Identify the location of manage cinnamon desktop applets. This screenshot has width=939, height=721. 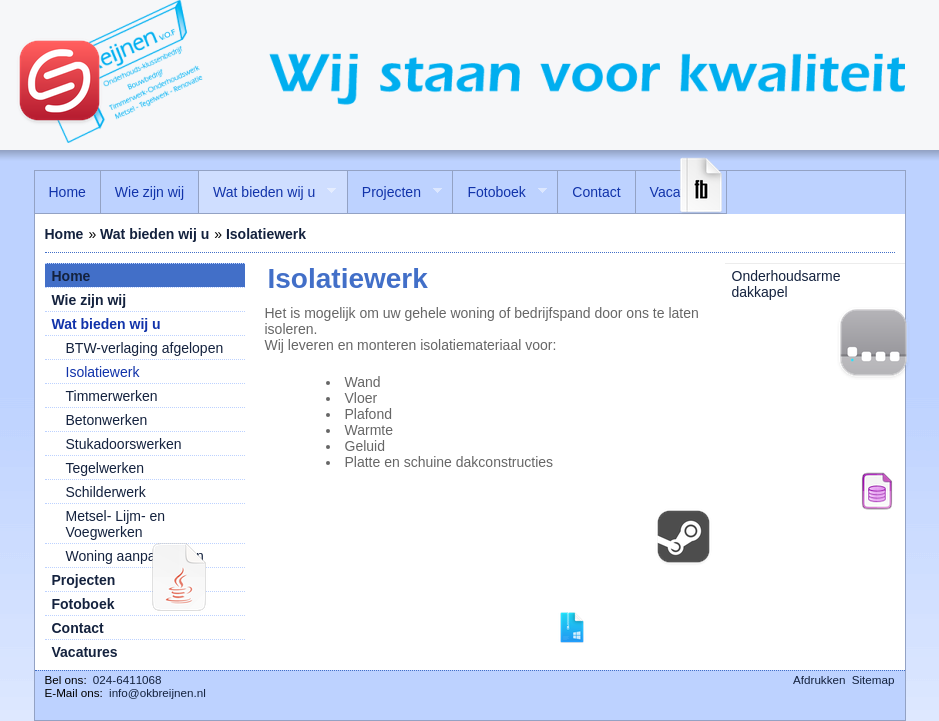
(873, 343).